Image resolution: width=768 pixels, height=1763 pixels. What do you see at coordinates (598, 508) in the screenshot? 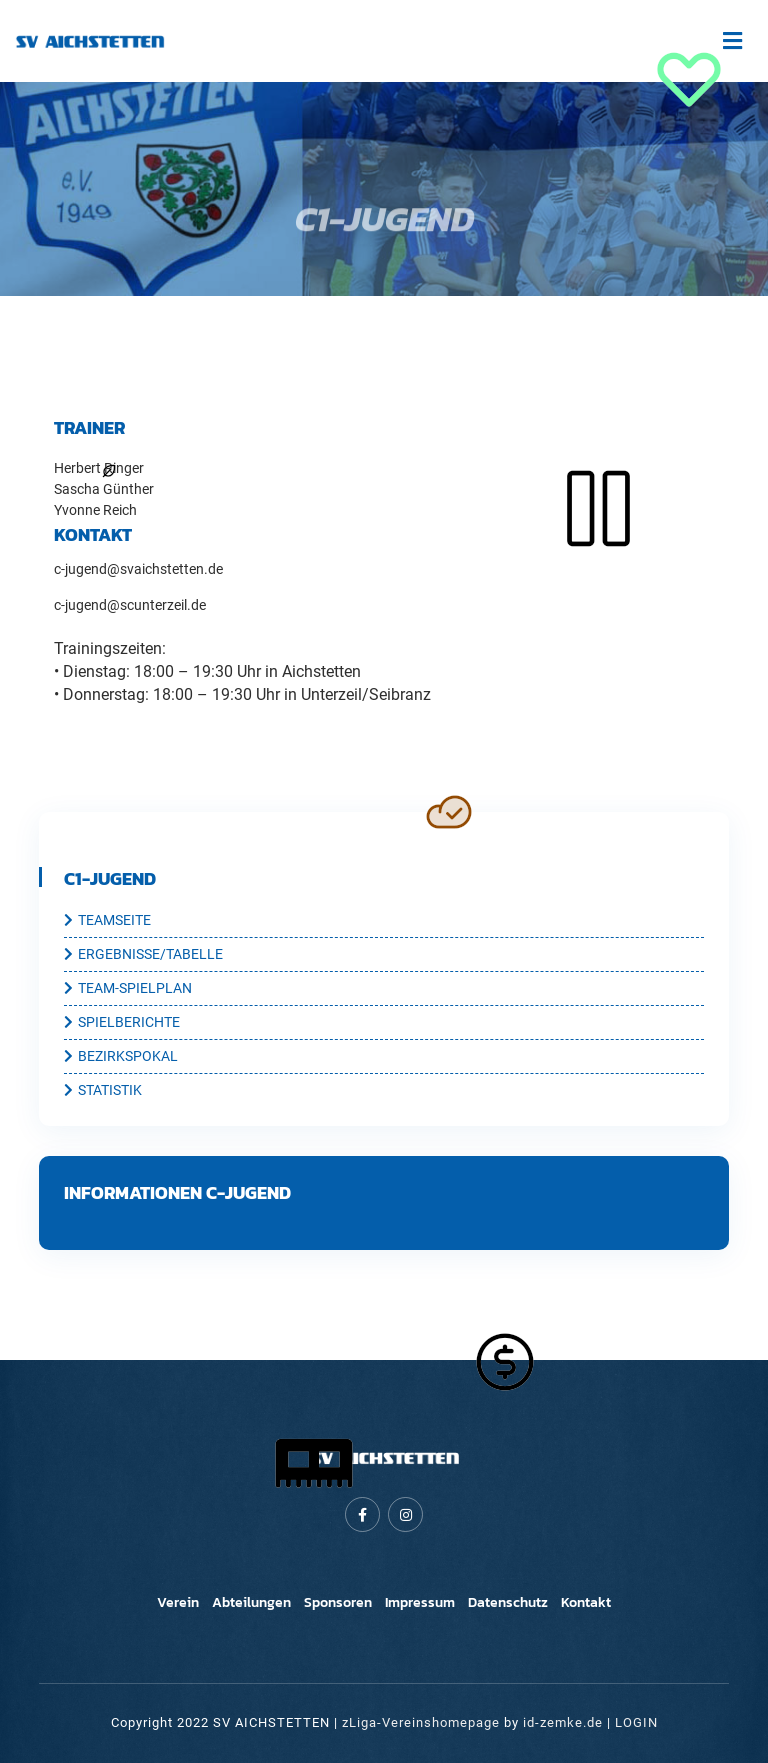
I see `switch to column view layout` at bounding box center [598, 508].